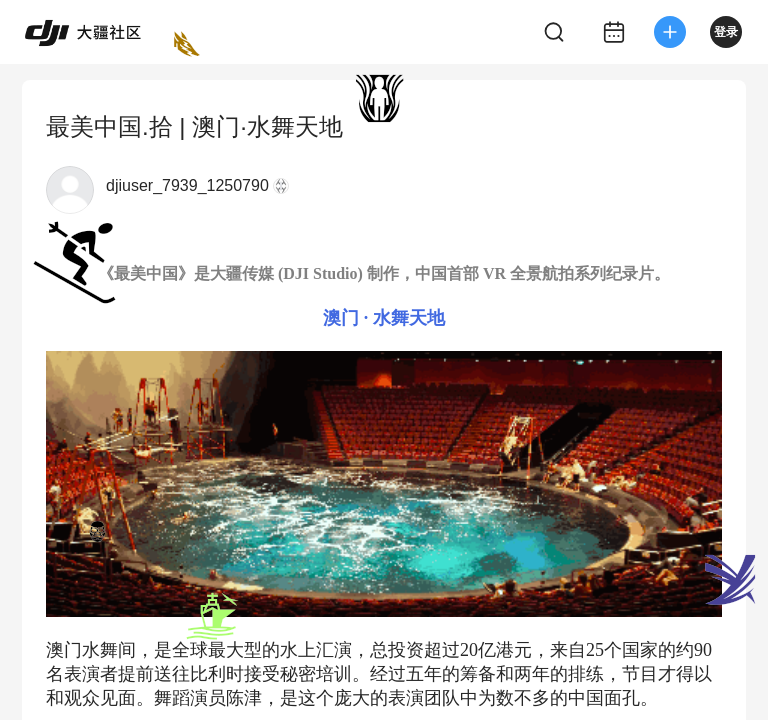  I want to click on indicates a special power-up or ability is active, so click(379, 98).